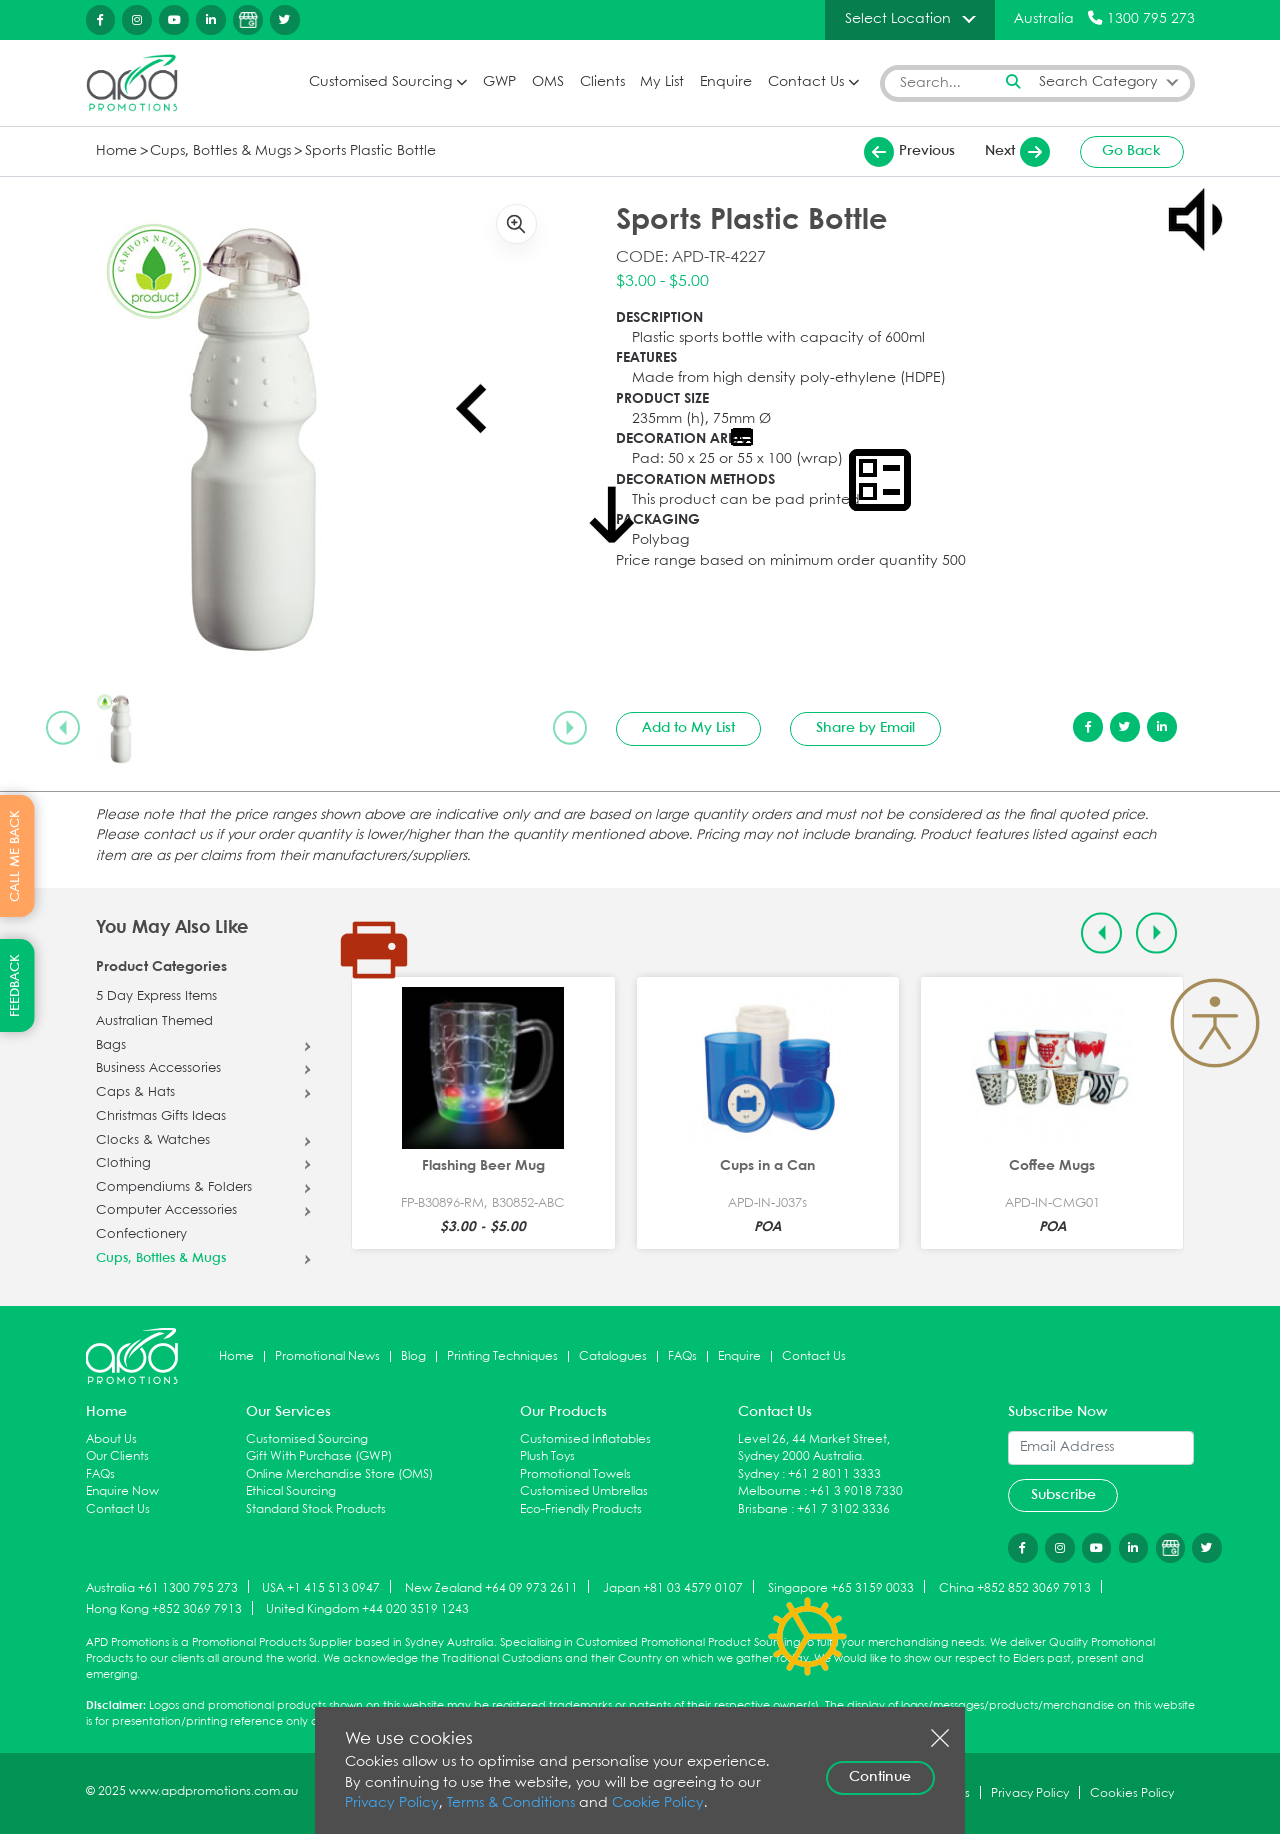 The image size is (1280, 1834). I want to click on go back to the previous screen, so click(471, 408).